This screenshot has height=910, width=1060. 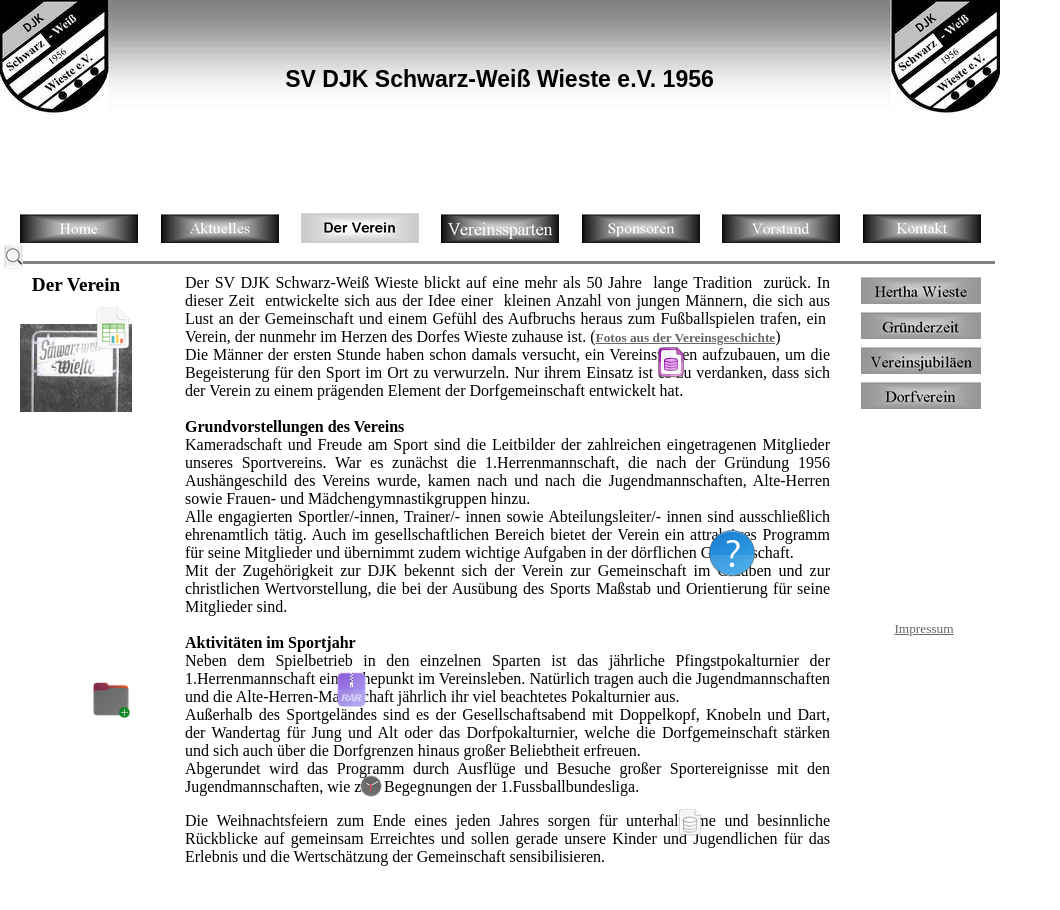 I want to click on open the clocks app, so click(x=371, y=786).